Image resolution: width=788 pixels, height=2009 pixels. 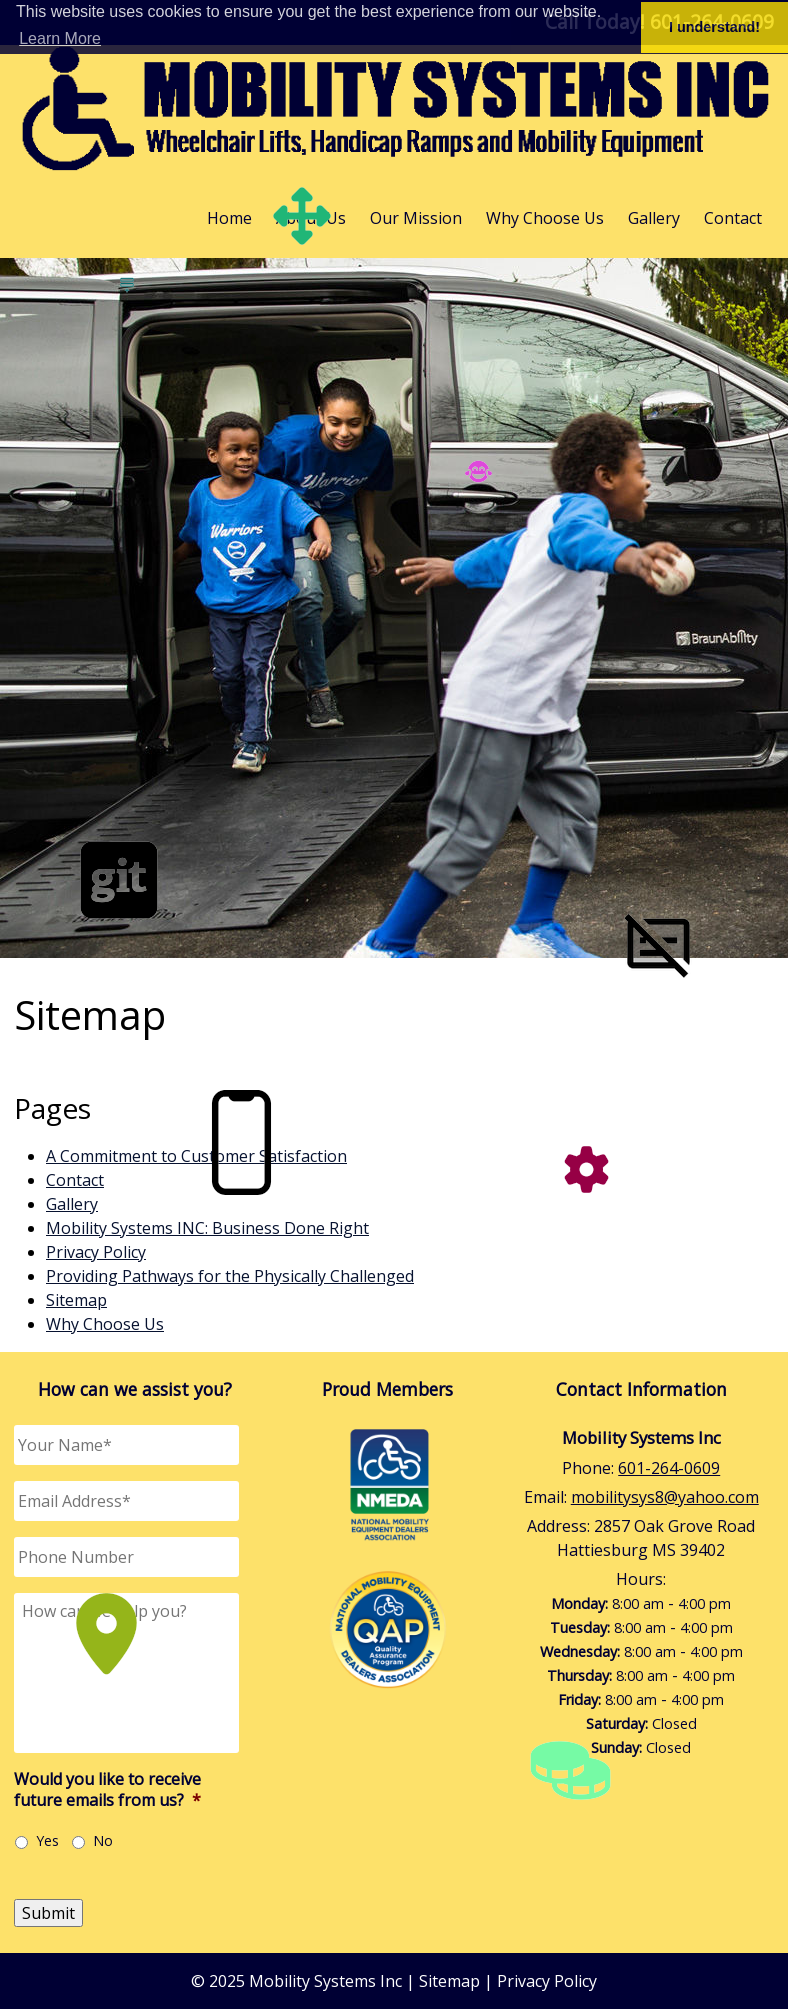 What do you see at coordinates (478, 471) in the screenshot?
I see `react with laughing emoji` at bounding box center [478, 471].